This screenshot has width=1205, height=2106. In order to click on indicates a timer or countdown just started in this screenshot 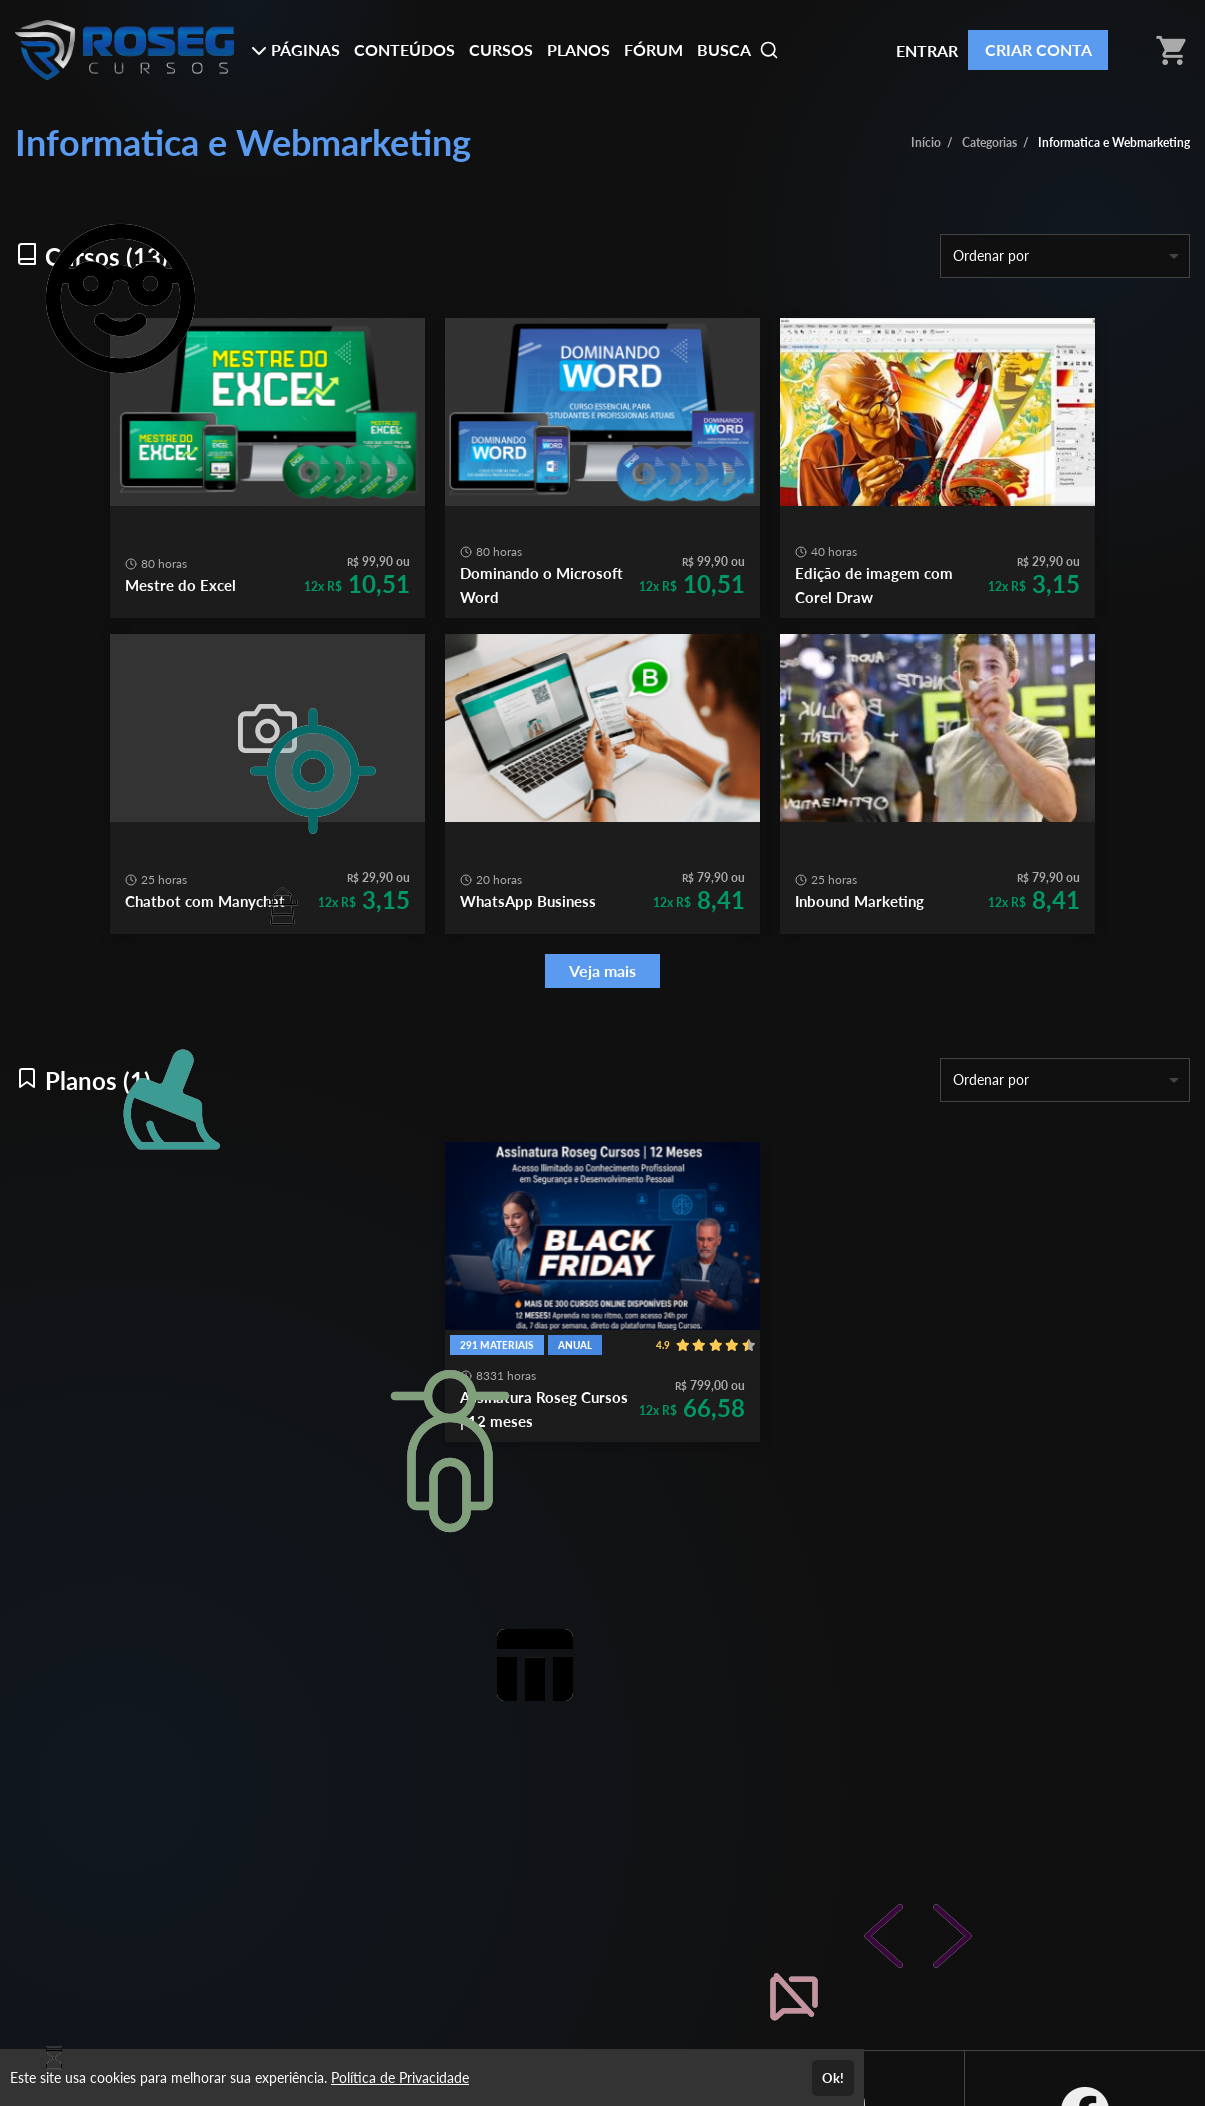, I will do `click(54, 2058)`.